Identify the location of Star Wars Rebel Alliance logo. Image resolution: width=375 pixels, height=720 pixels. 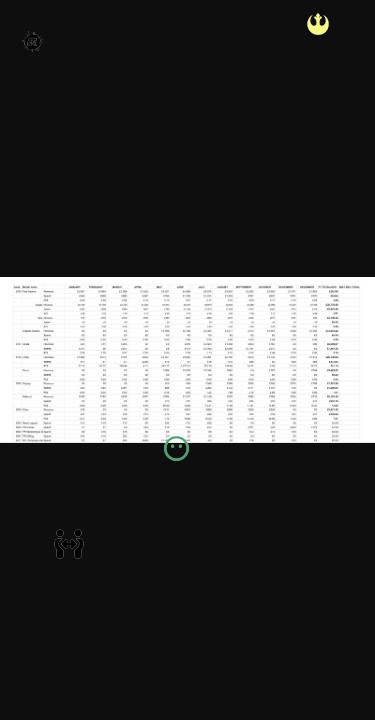
(318, 24).